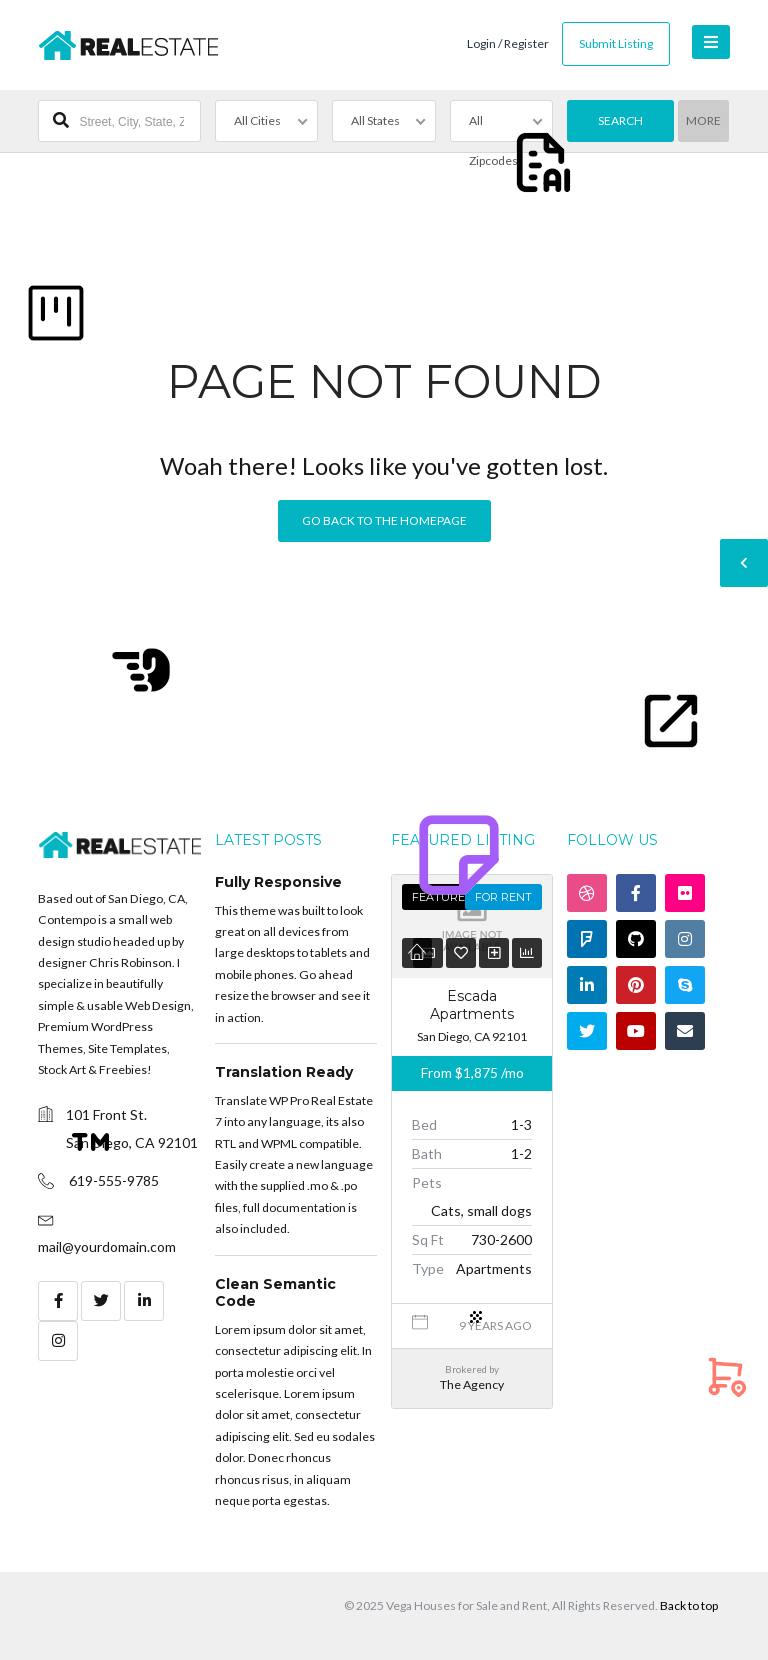 The image size is (768, 1660). I want to click on open link in a new tab or window, so click(671, 721).